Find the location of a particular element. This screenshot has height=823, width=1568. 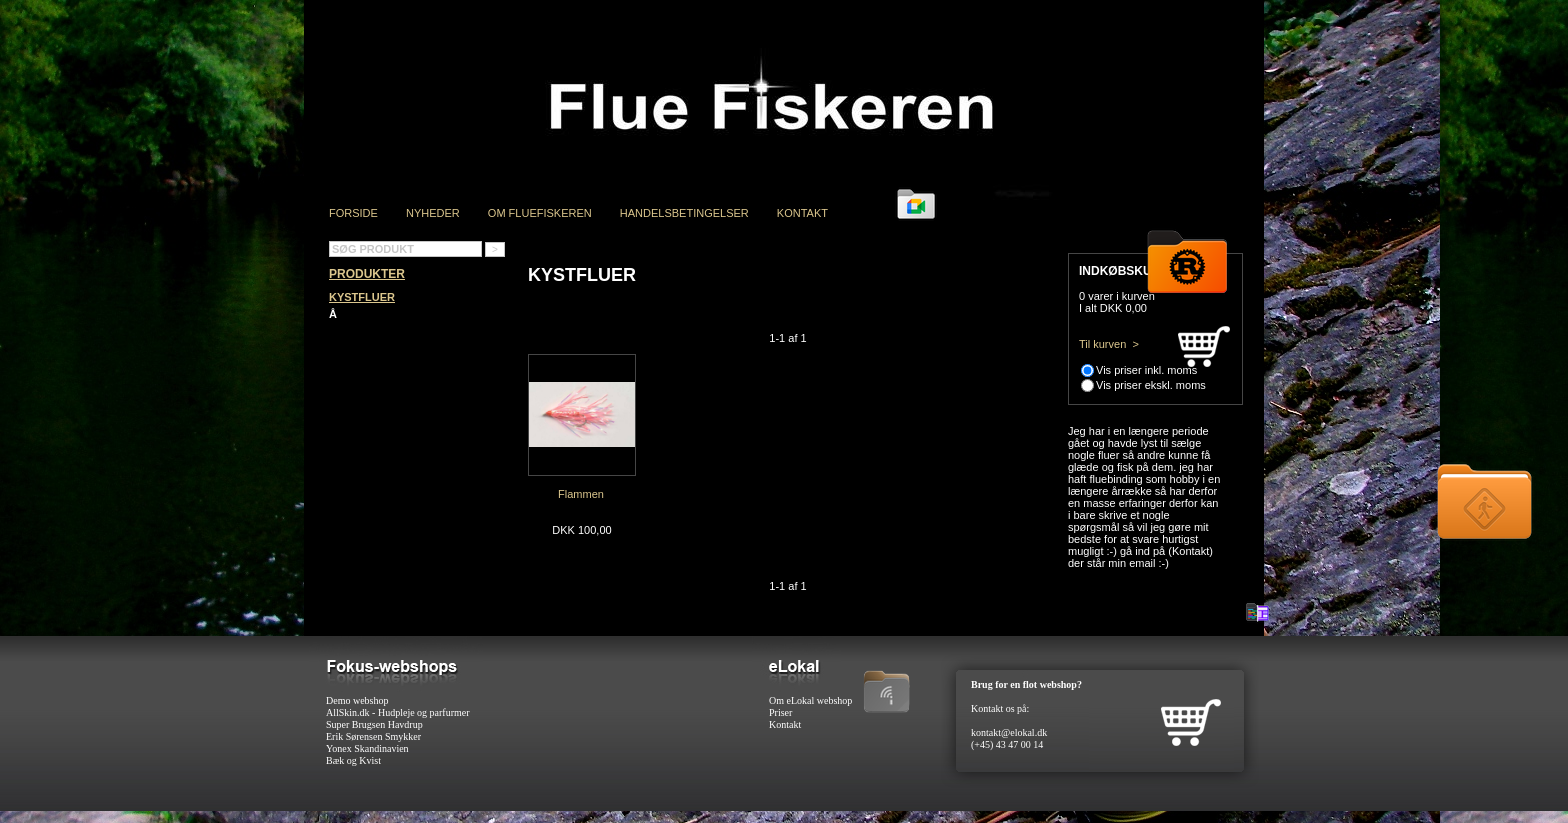

open public or shared folder is located at coordinates (1484, 501).